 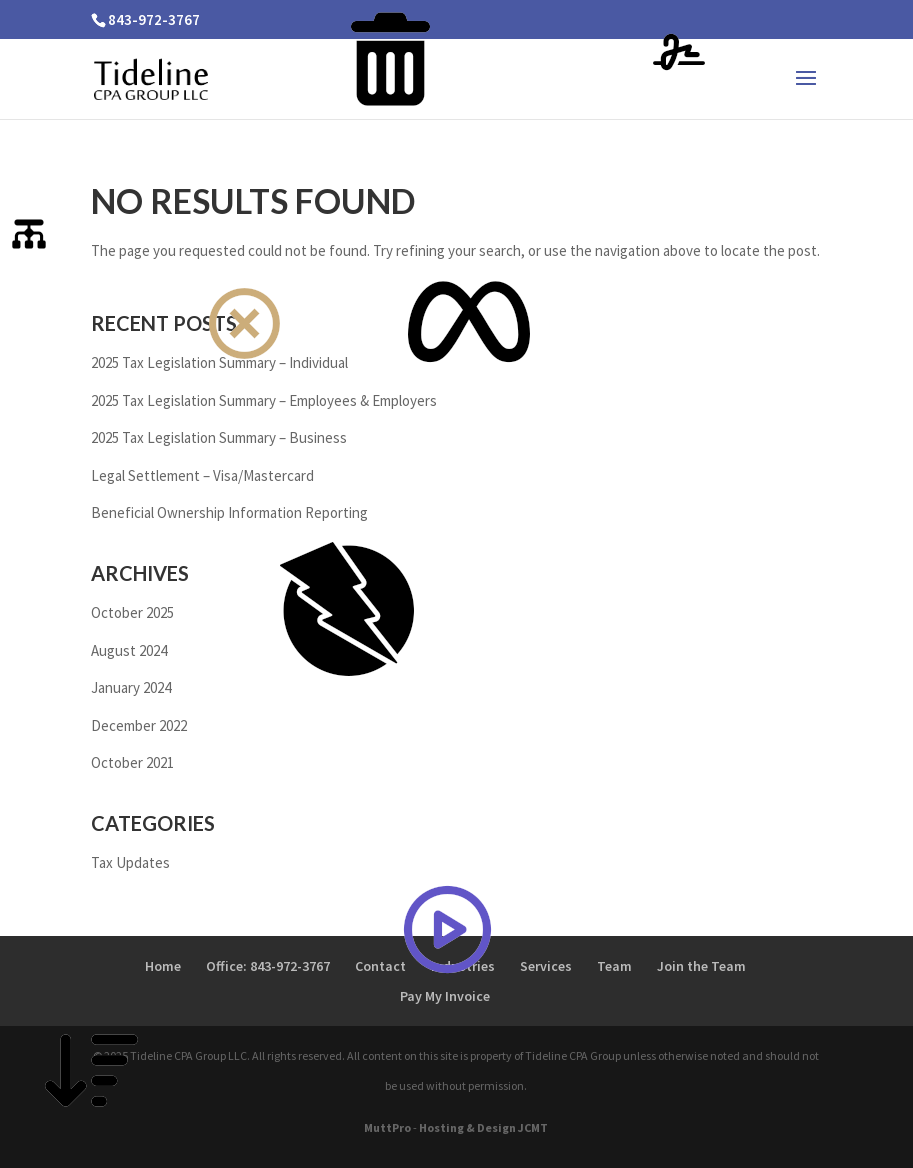 I want to click on add your signature to a document, so click(x=679, y=52).